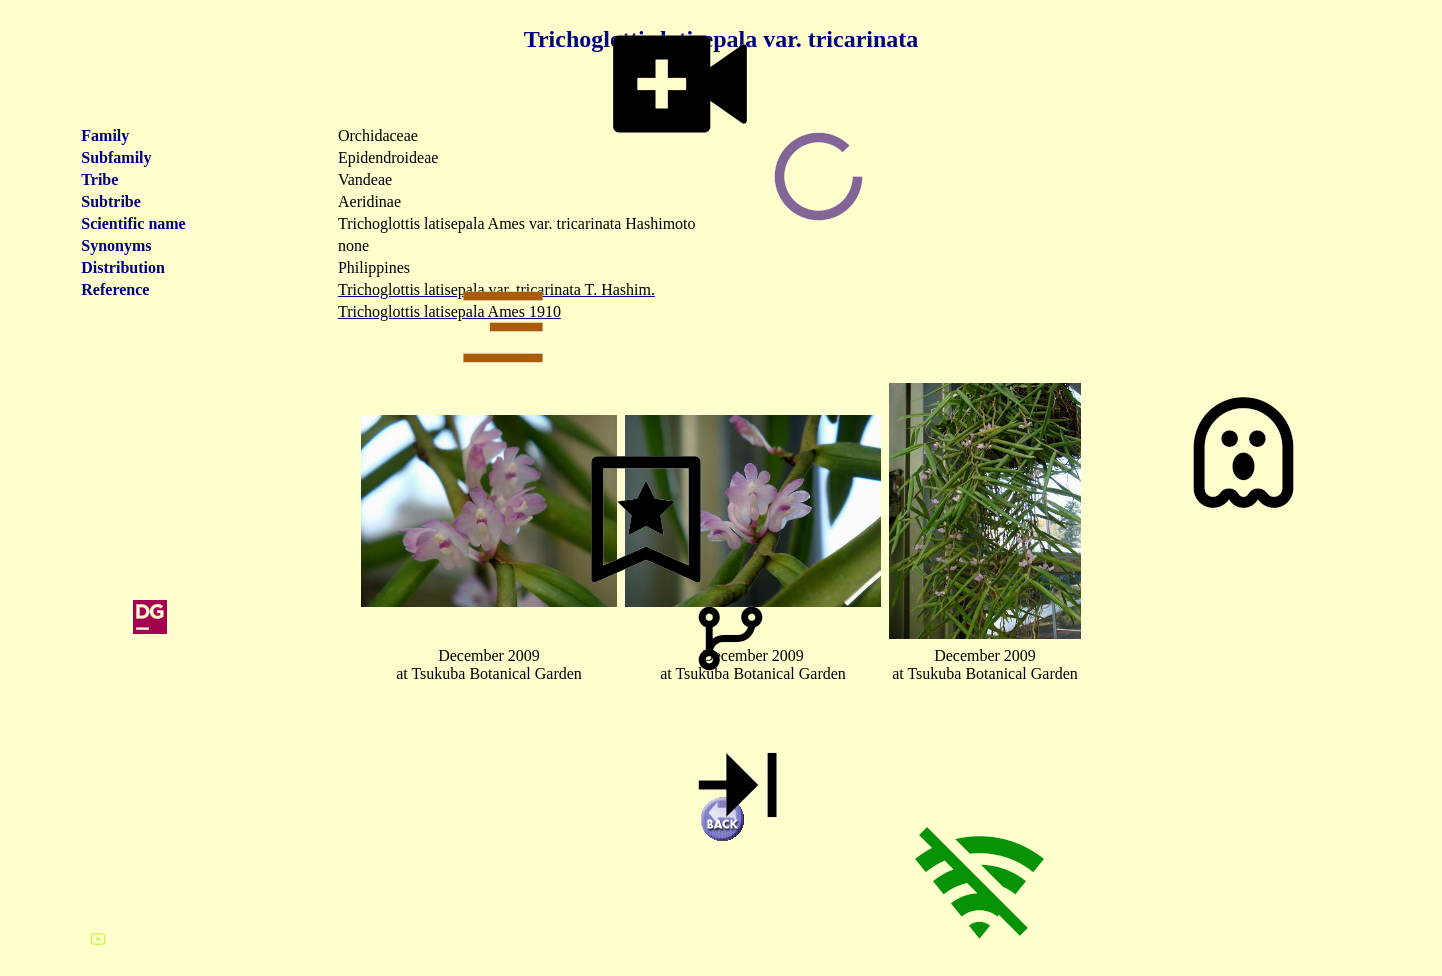 This screenshot has width=1442, height=976. Describe the element at coordinates (818, 176) in the screenshot. I see `indicates content is loading` at that location.